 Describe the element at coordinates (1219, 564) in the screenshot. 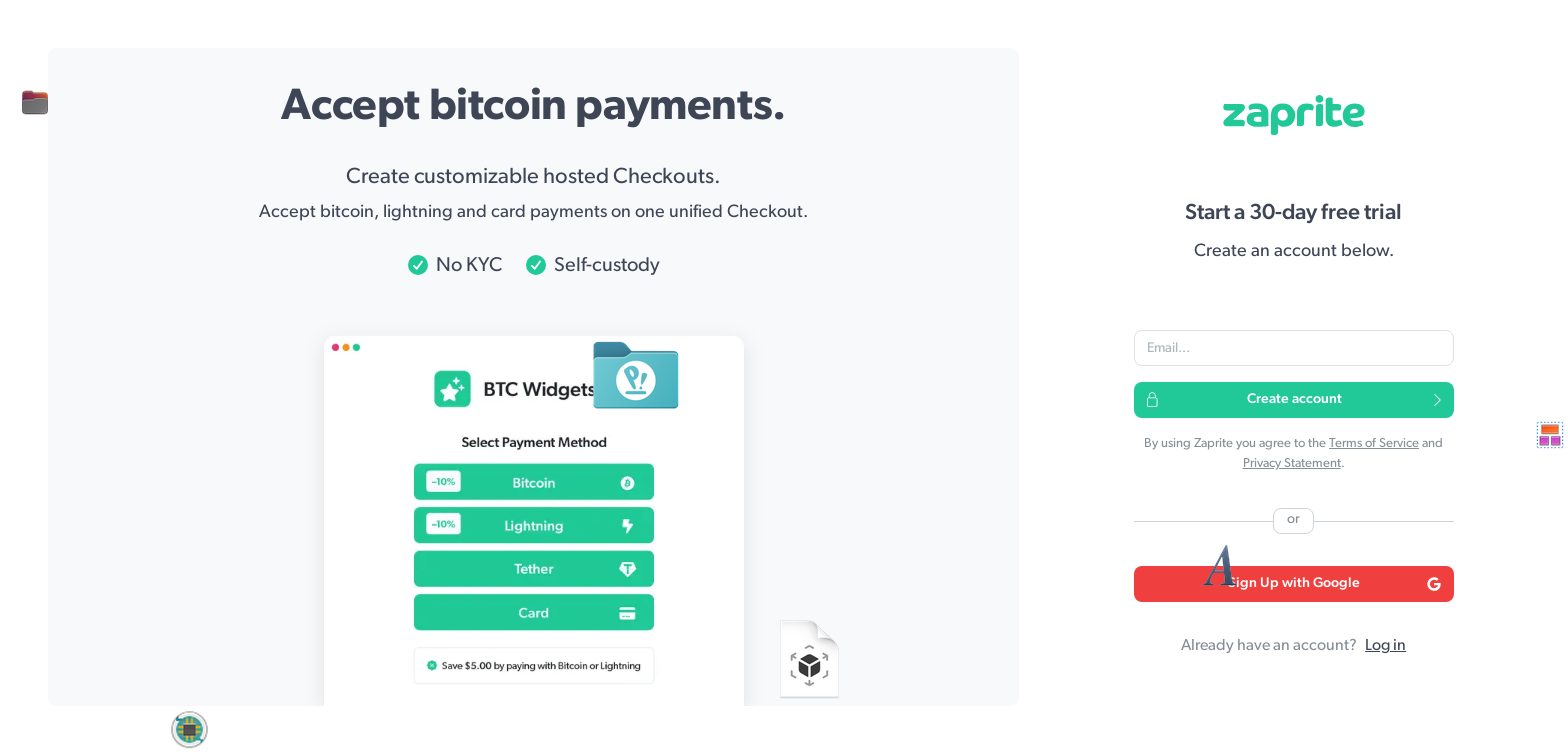

I see `access font settings and typography preferences` at that location.